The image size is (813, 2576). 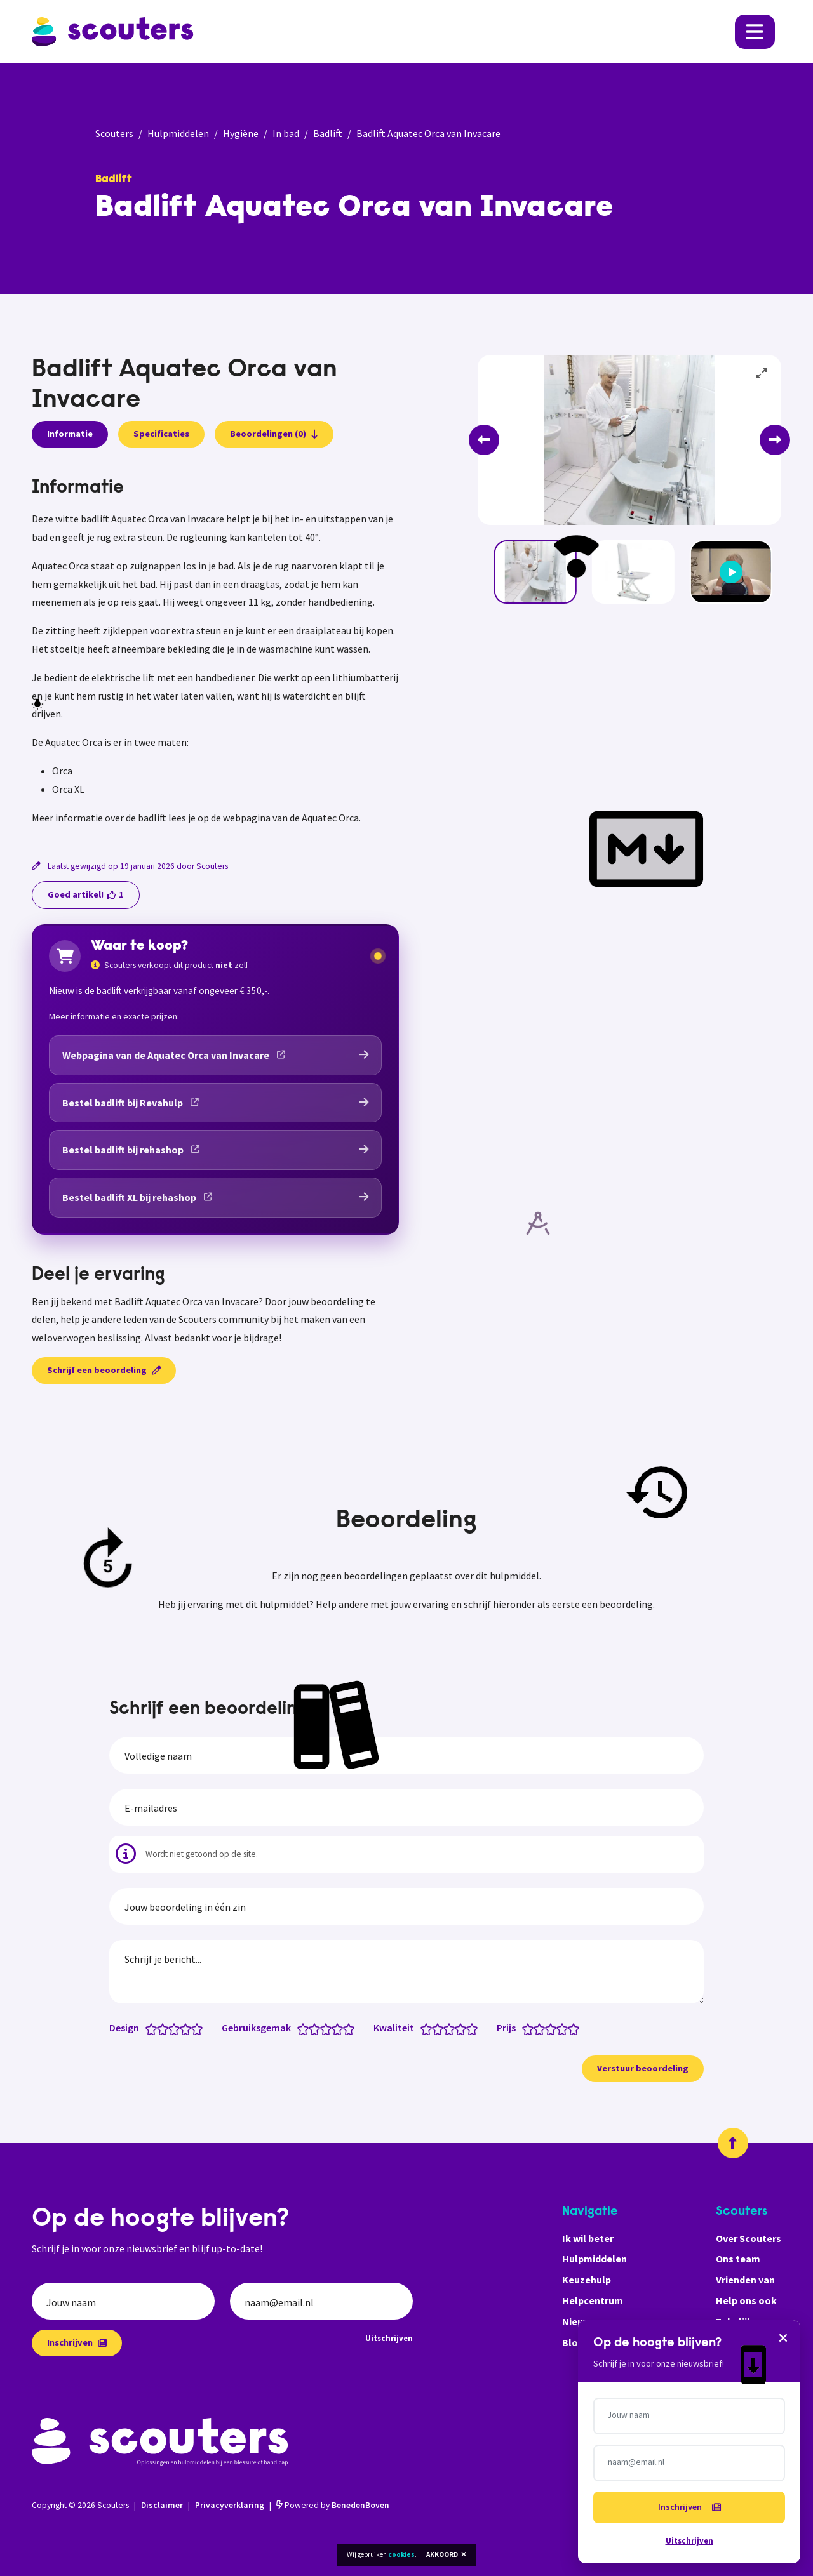 What do you see at coordinates (538, 1223) in the screenshot?
I see `access design or drawing tools` at bounding box center [538, 1223].